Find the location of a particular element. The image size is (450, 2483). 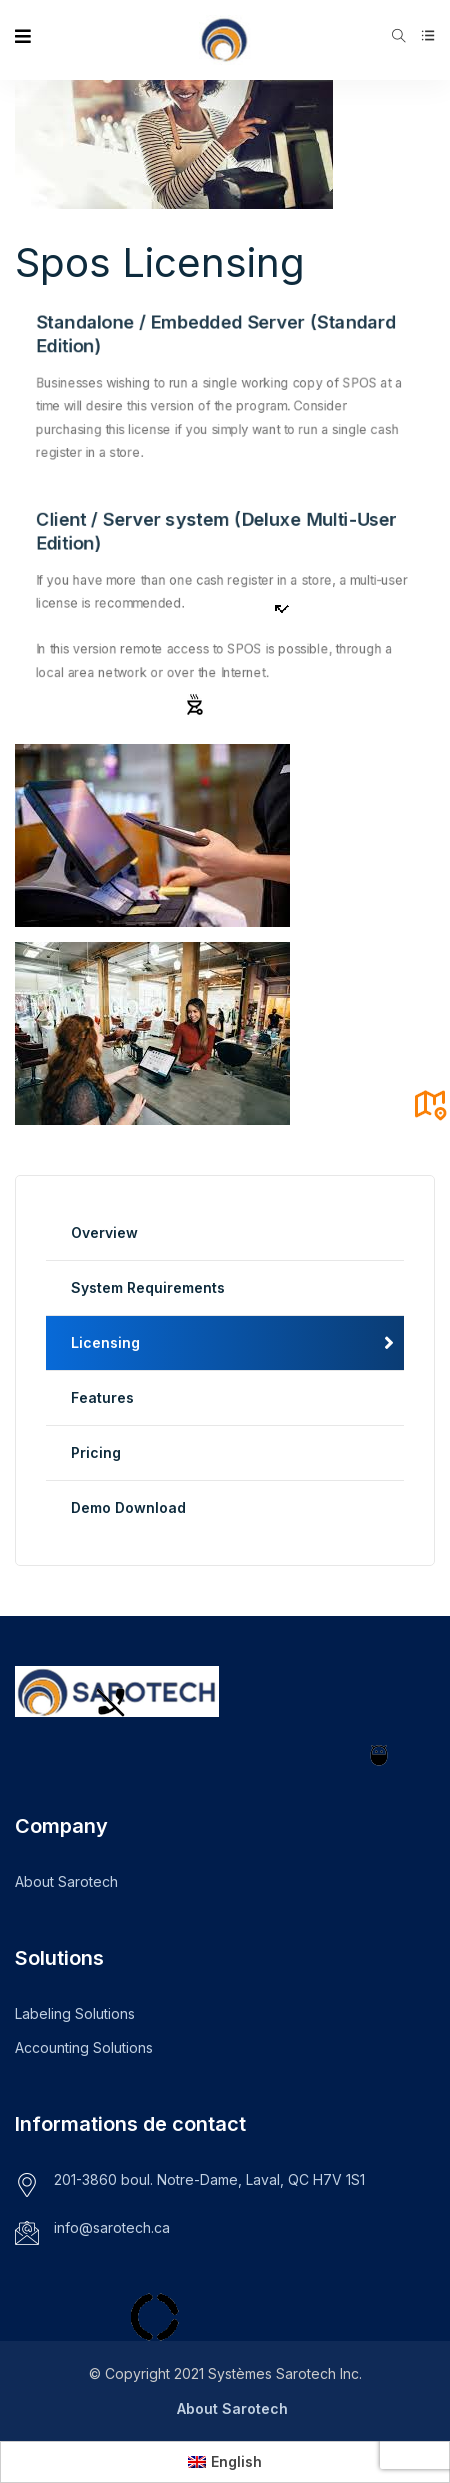

indicates a missed incoming call is located at coordinates (282, 609).